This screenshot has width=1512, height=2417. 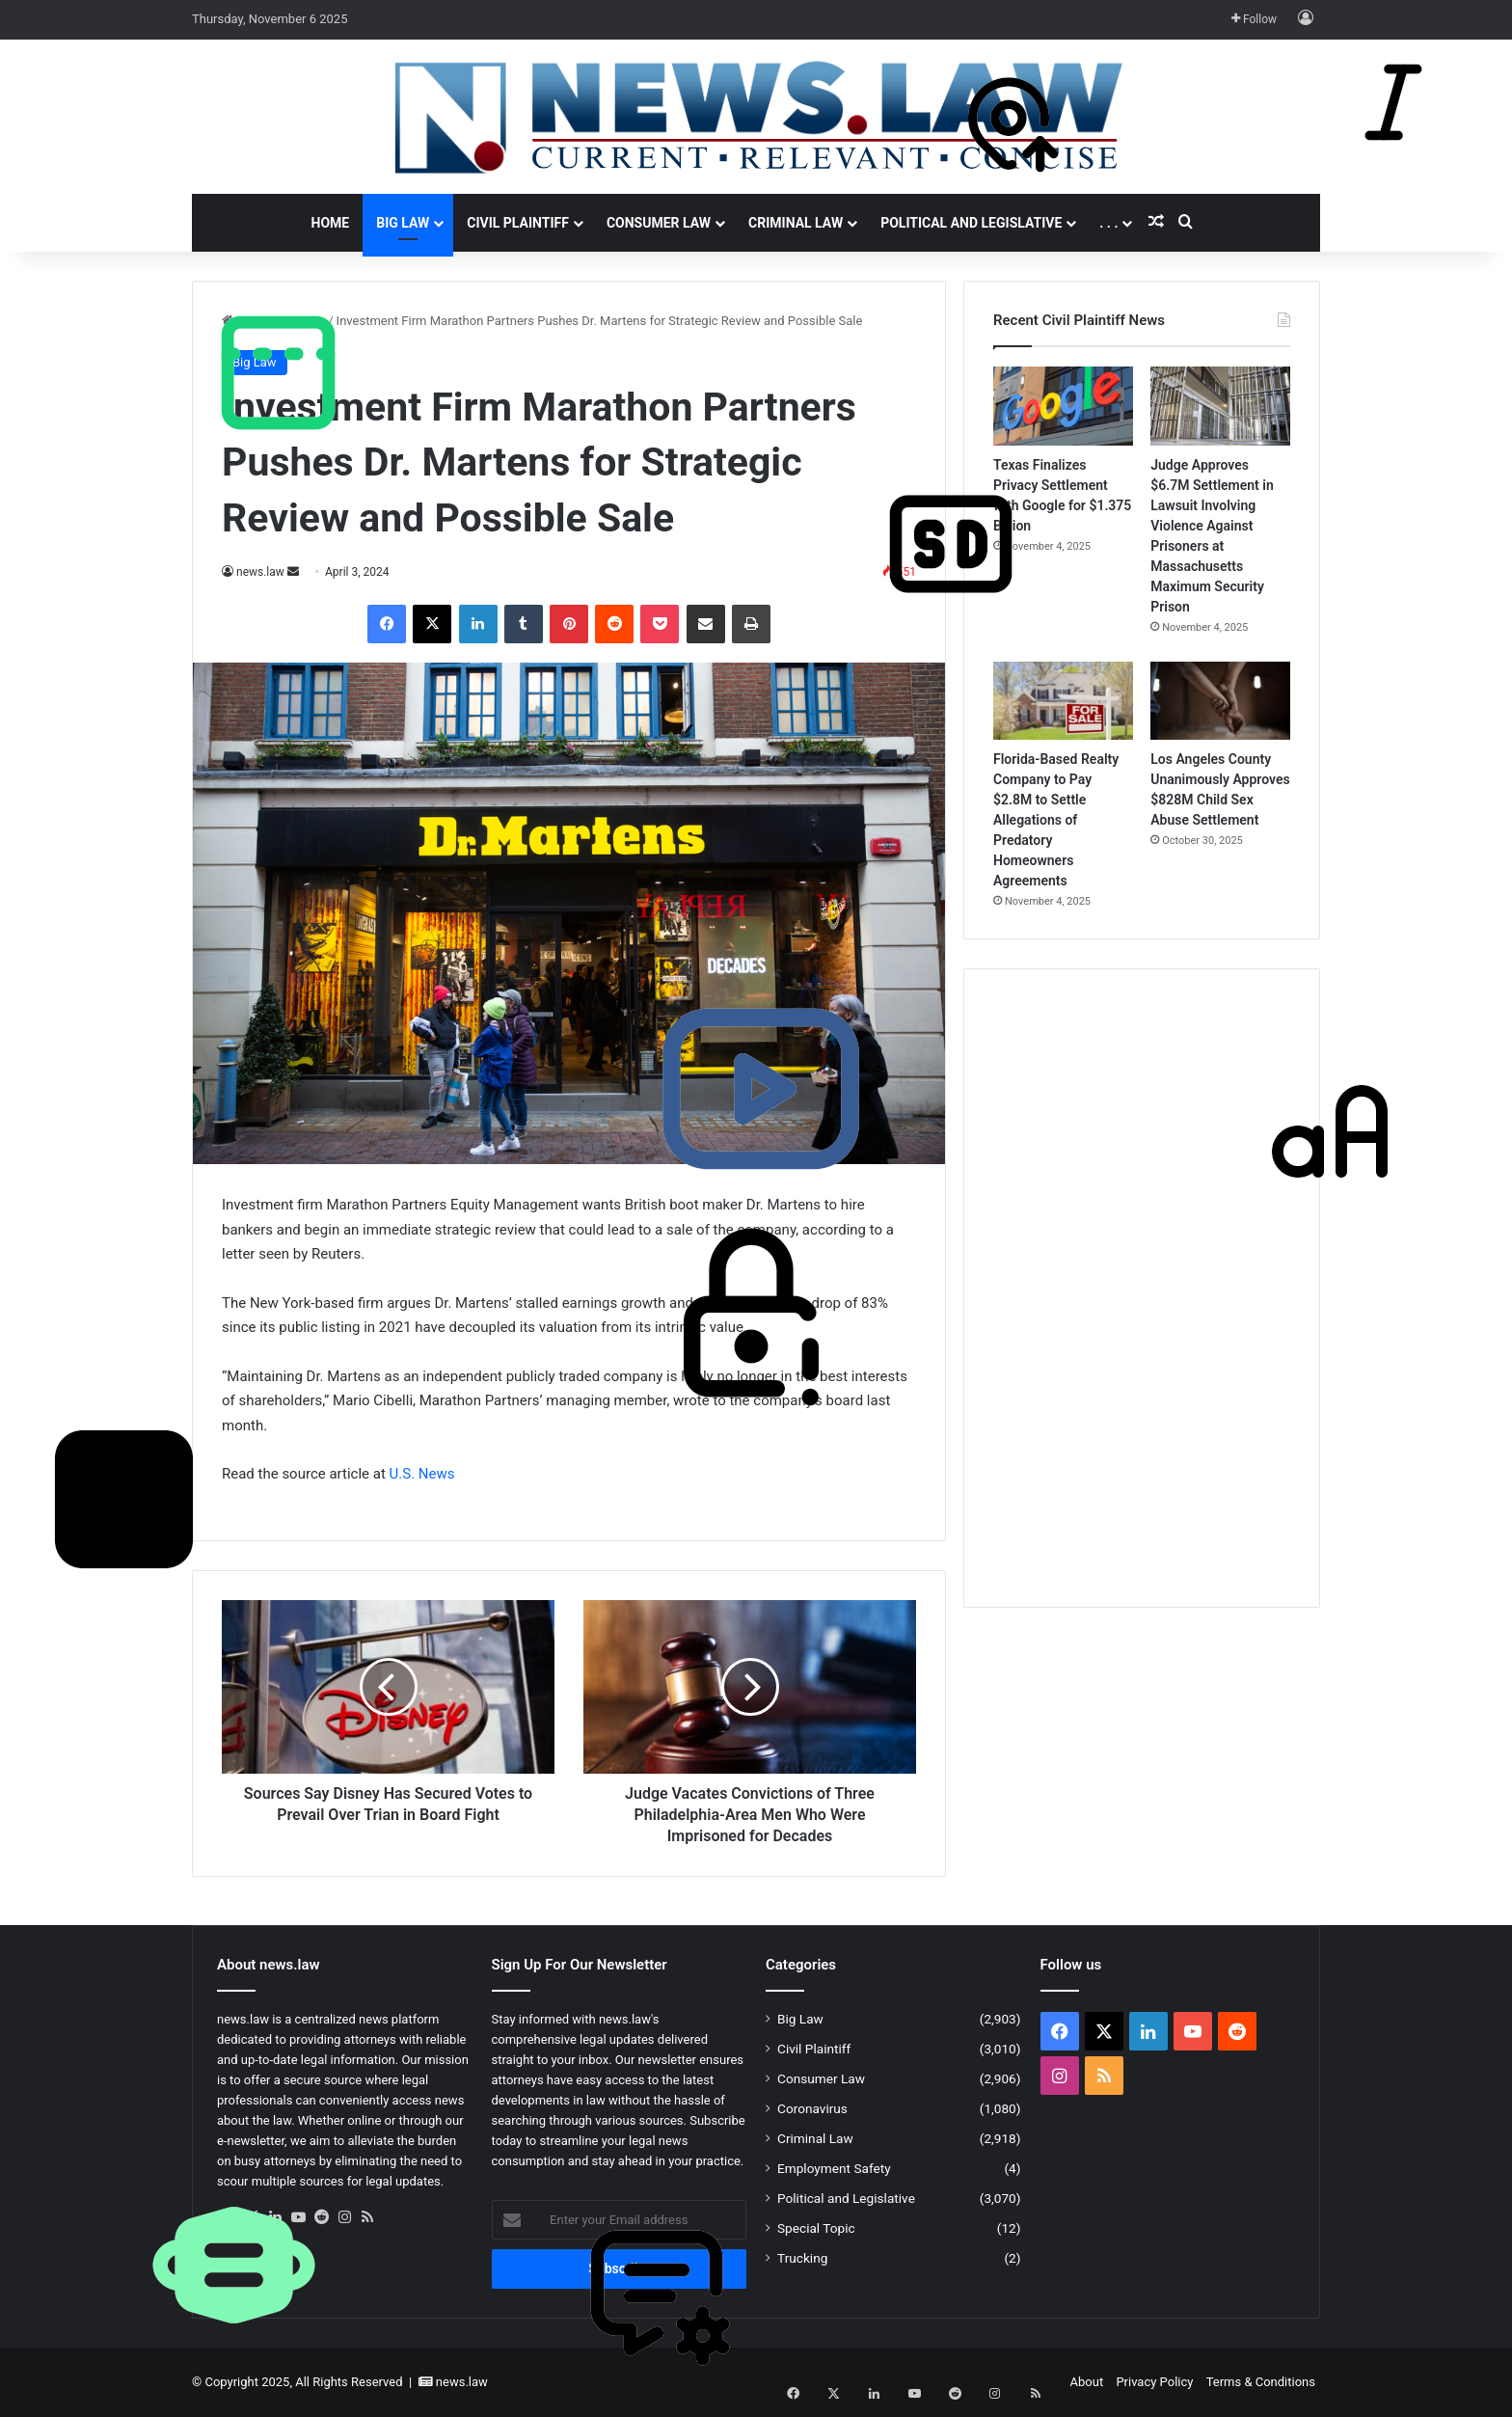 I want to click on indicates mask required or health safety area, so click(x=233, y=2265).